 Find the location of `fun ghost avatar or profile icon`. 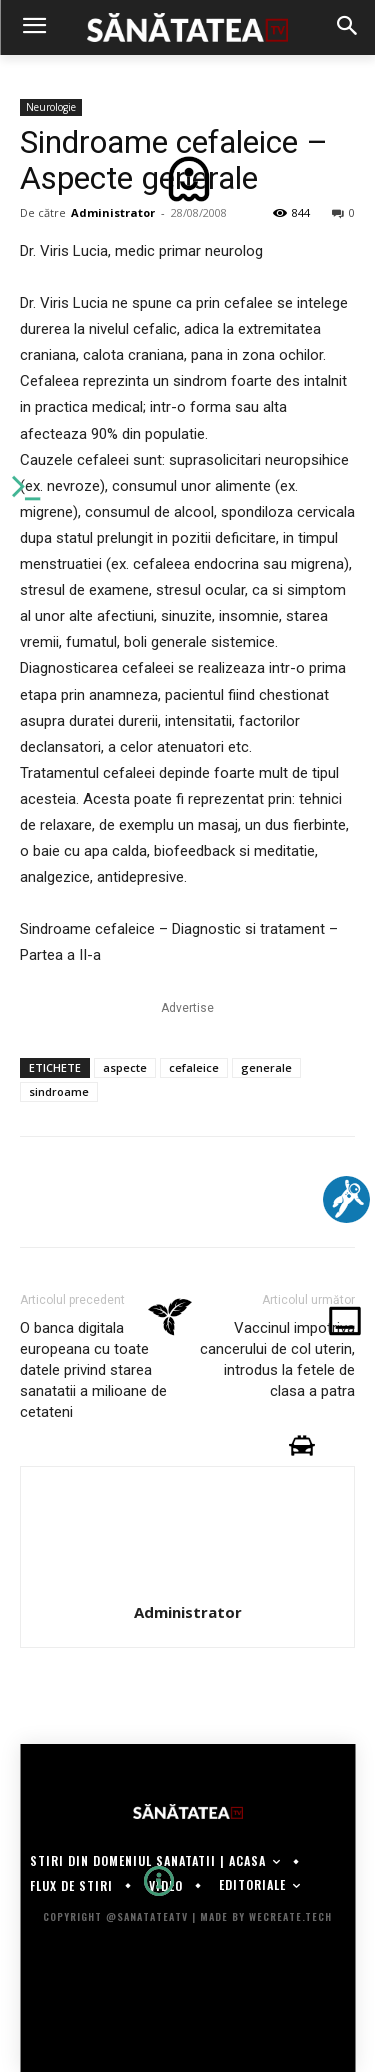

fun ghost avatar or profile icon is located at coordinates (189, 179).